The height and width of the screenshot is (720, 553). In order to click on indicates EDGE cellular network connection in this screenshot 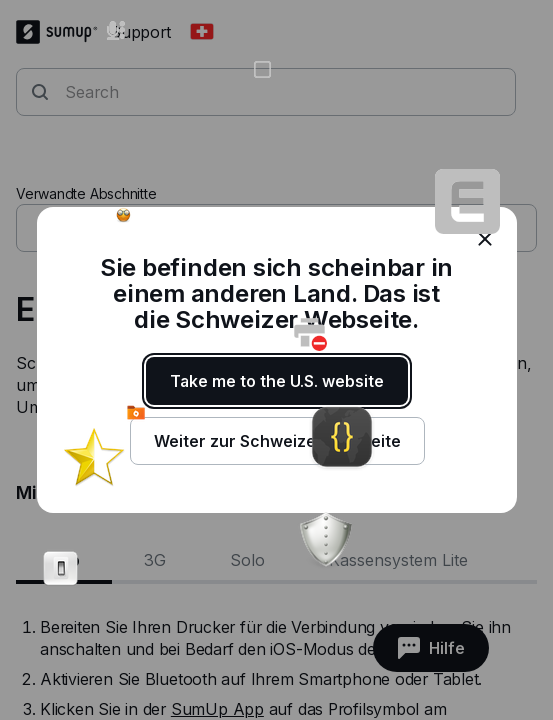, I will do `click(467, 201)`.